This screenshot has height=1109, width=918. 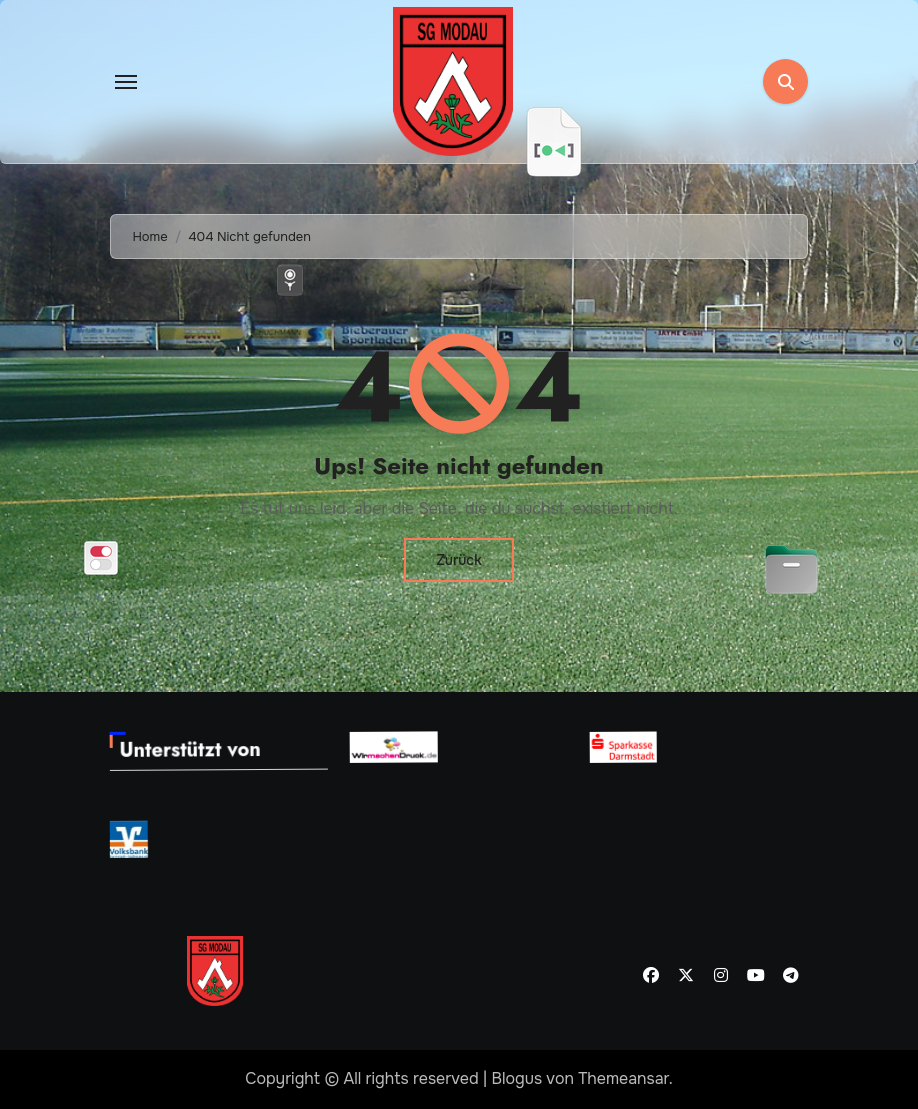 What do you see at coordinates (554, 142) in the screenshot?
I see `a systemd unit configuration file` at bounding box center [554, 142].